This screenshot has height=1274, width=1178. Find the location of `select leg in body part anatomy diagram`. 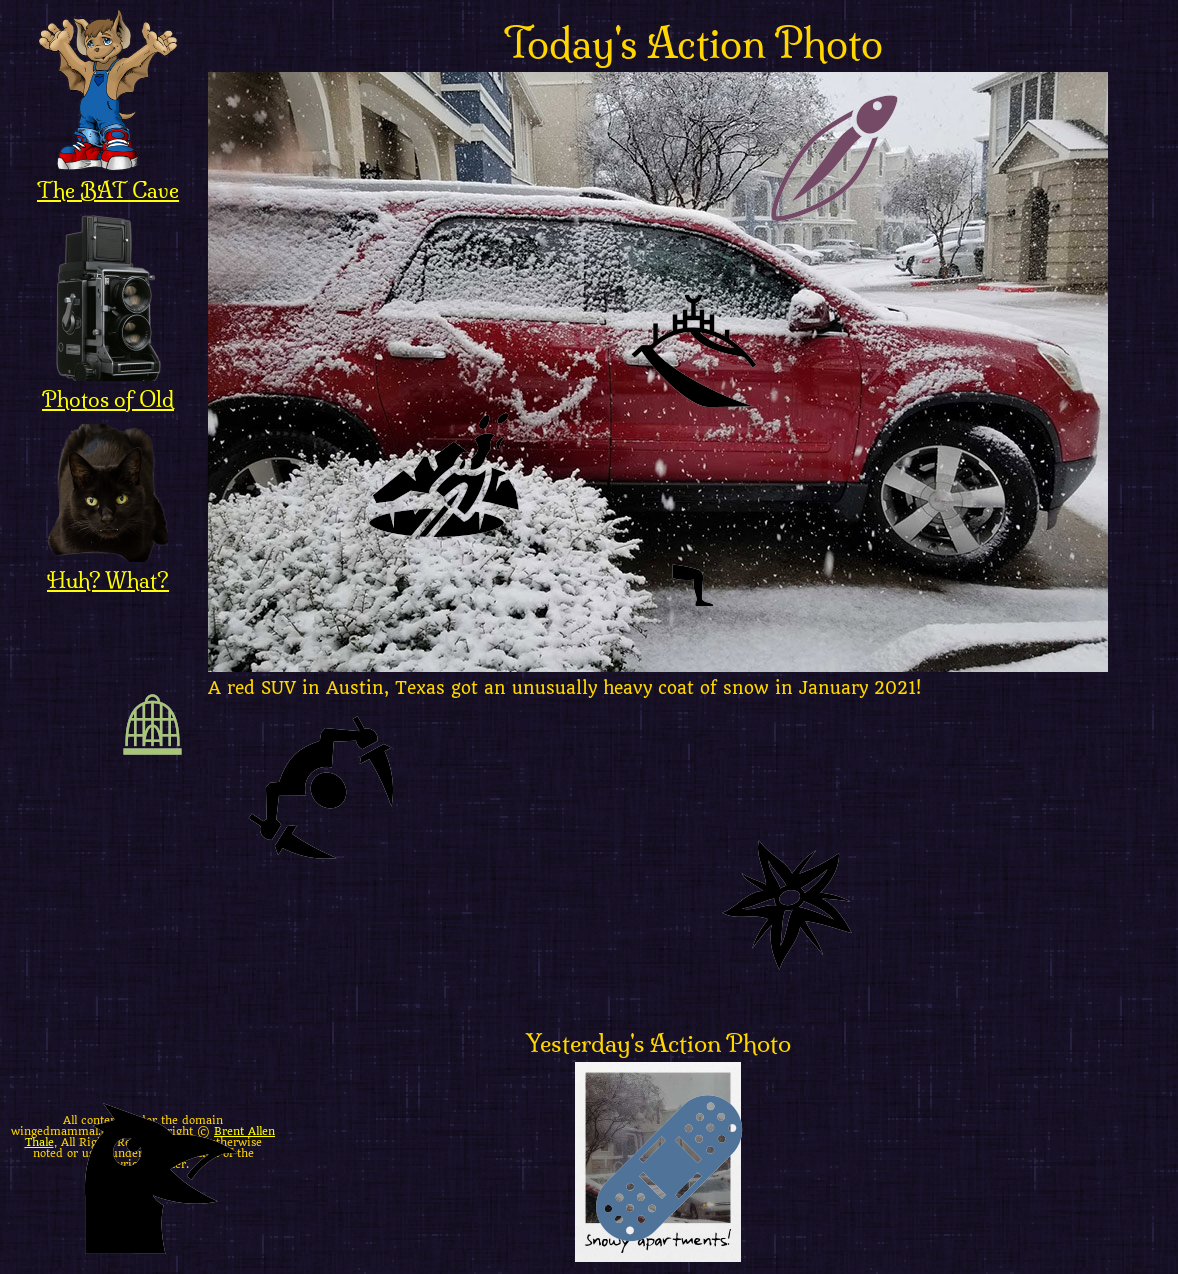

select leg in body part anatomy diagram is located at coordinates (693, 585).